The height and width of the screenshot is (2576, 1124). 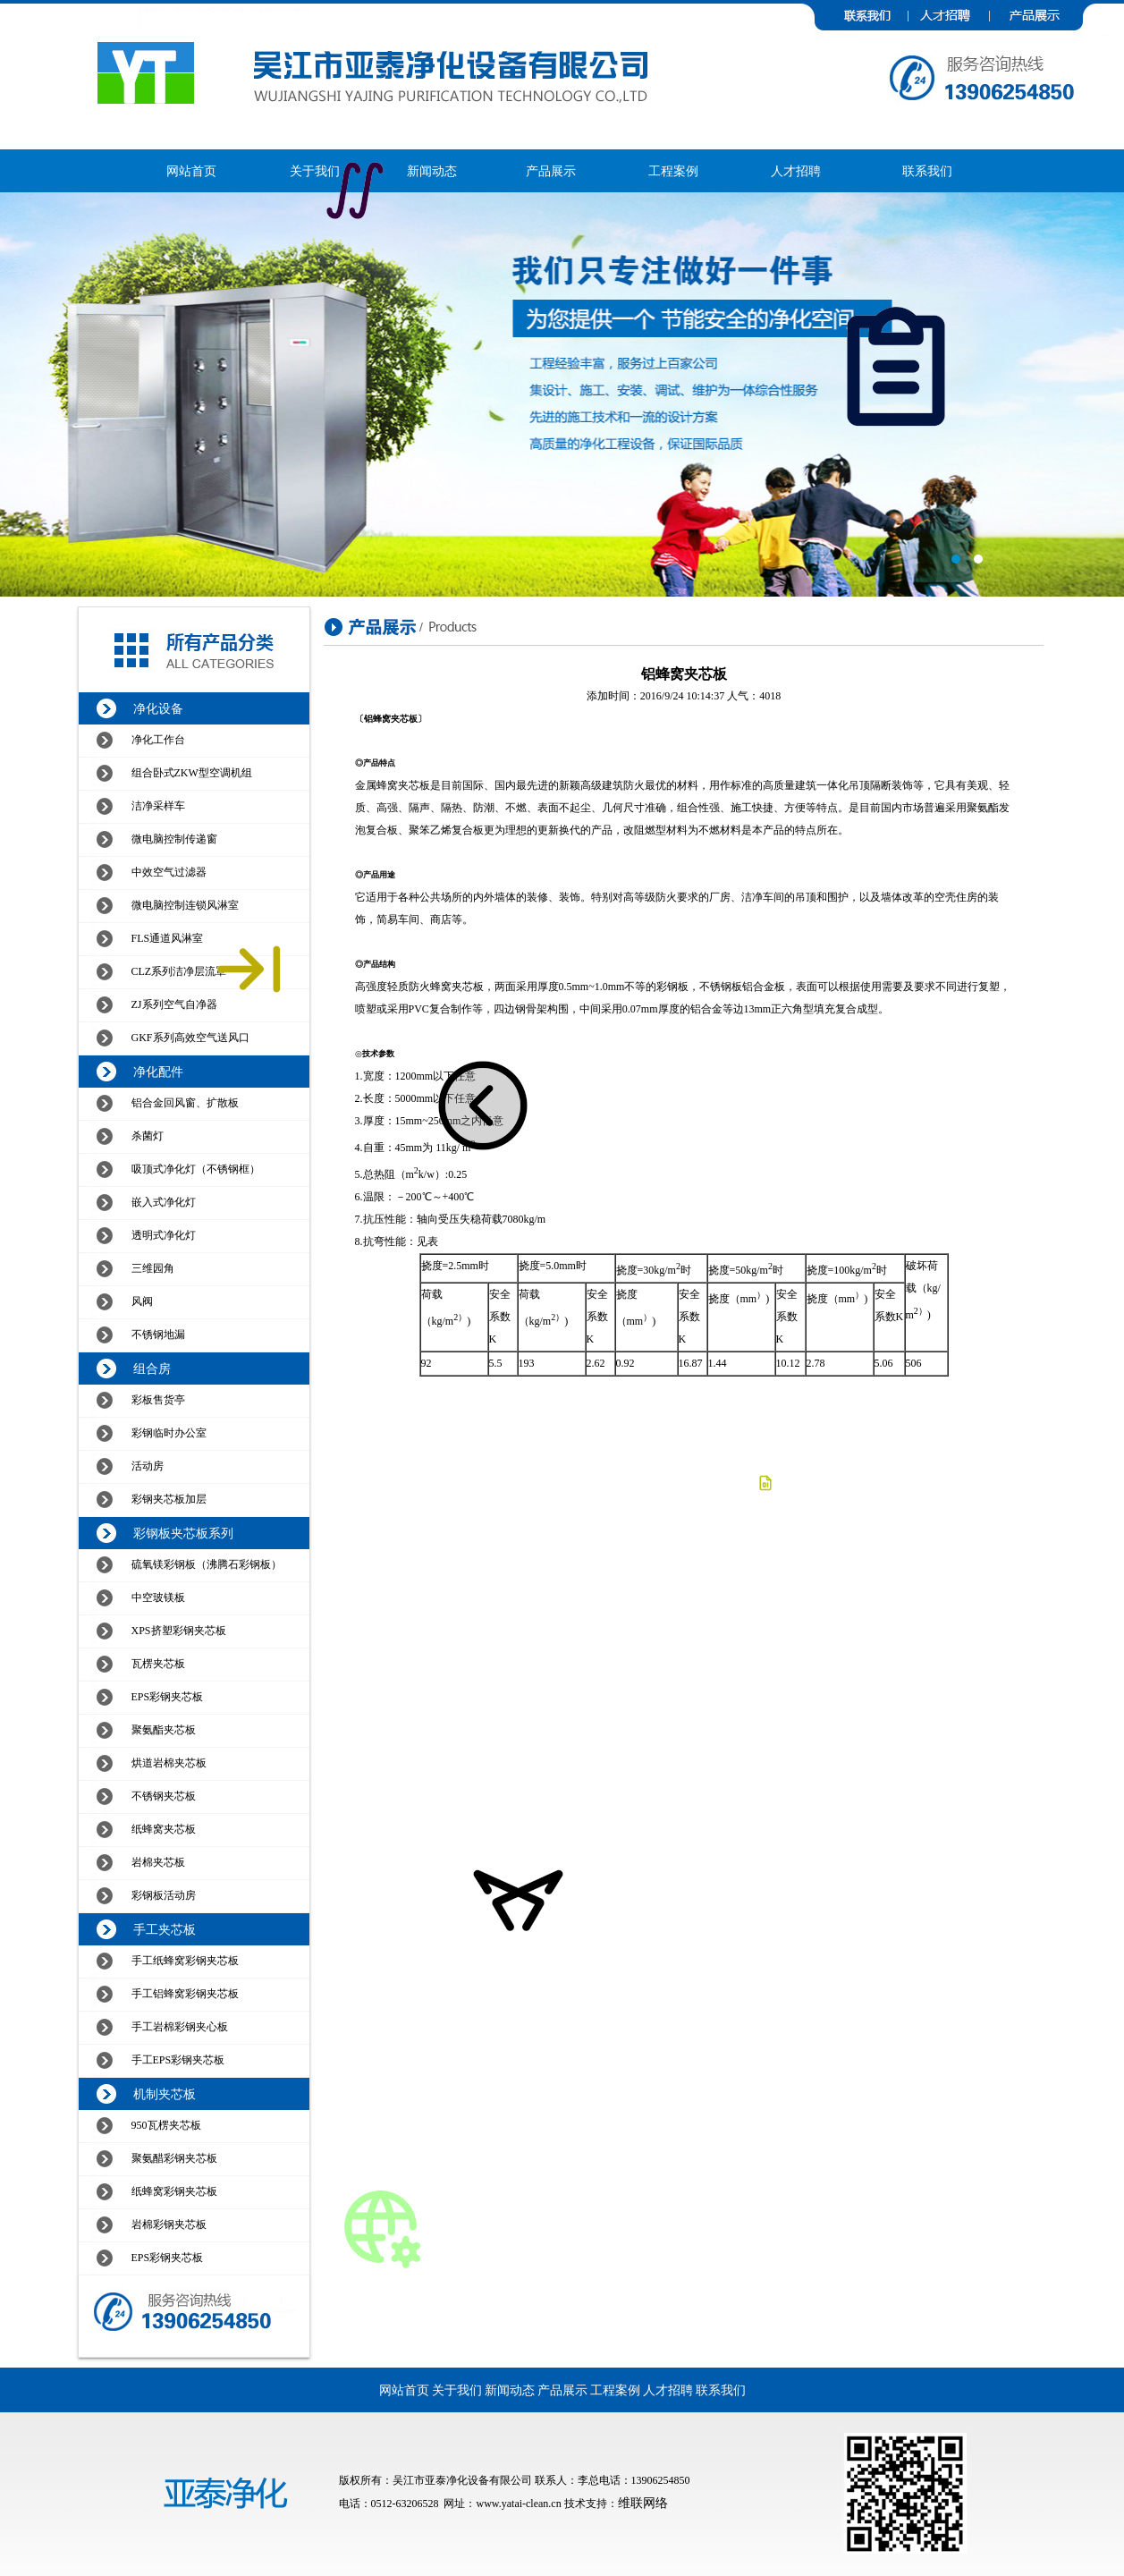 I want to click on view a file containing numeric data, so click(x=765, y=1483).